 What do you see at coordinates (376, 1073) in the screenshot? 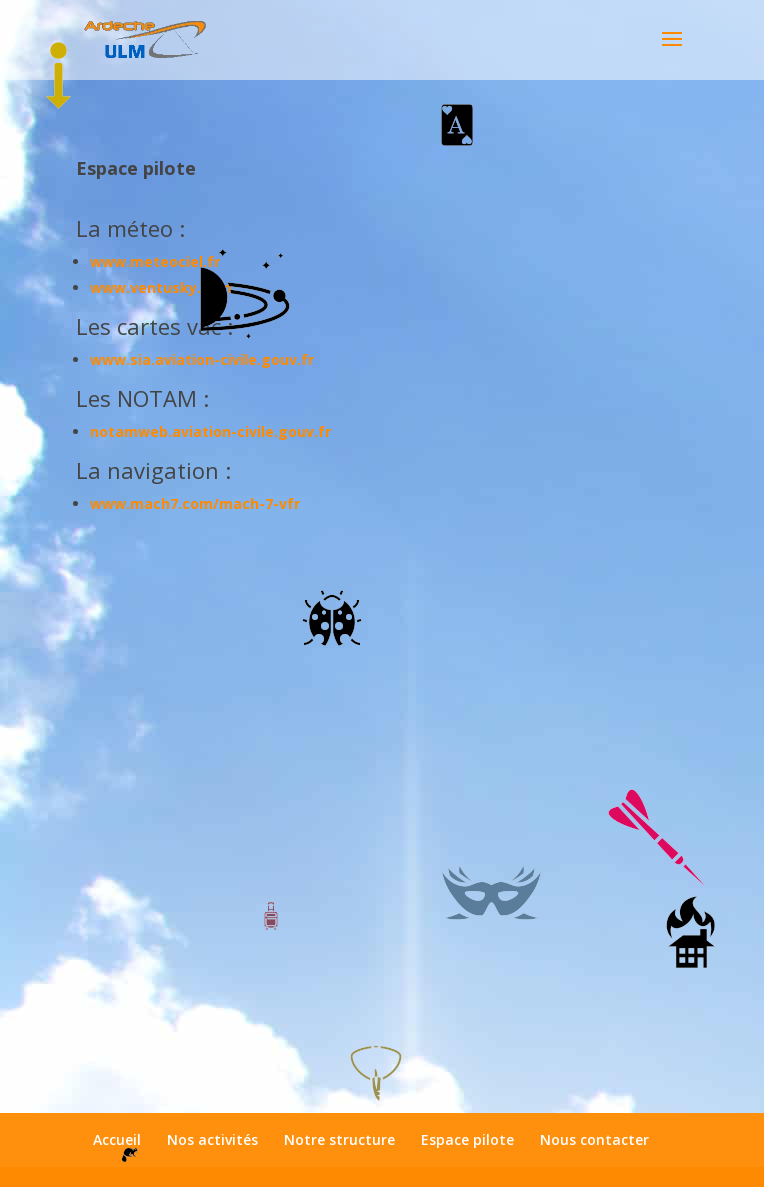
I see `equip a feather necklace accessory` at bounding box center [376, 1073].